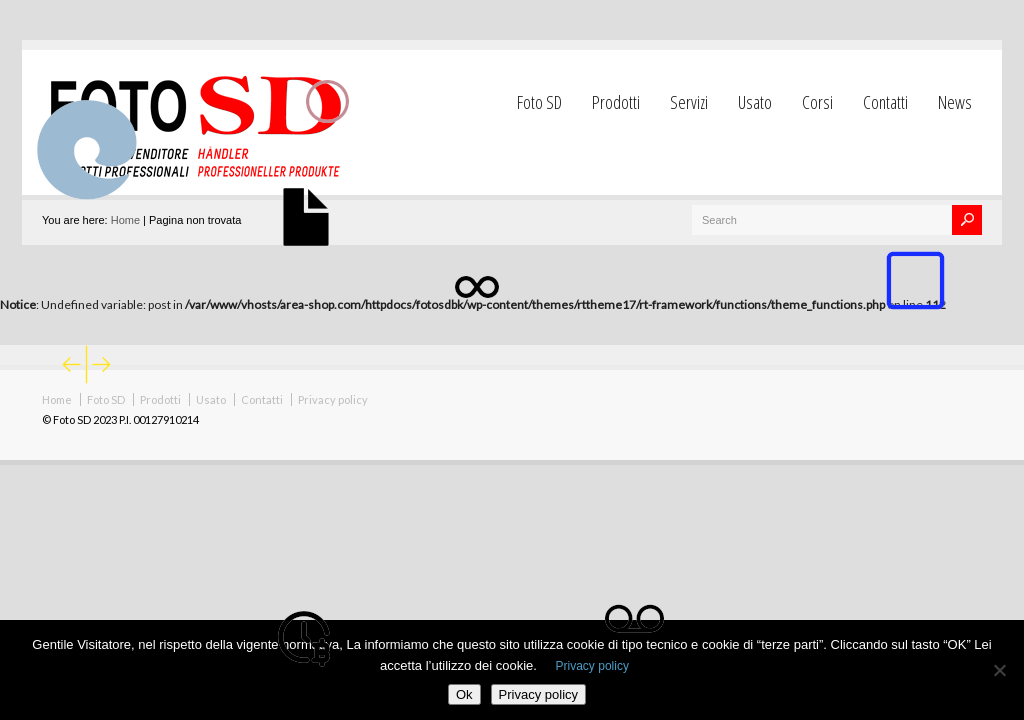 The width and height of the screenshot is (1024, 720). What do you see at coordinates (327, 101) in the screenshot?
I see `unselected radio button option` at bounding box center [327, 101].